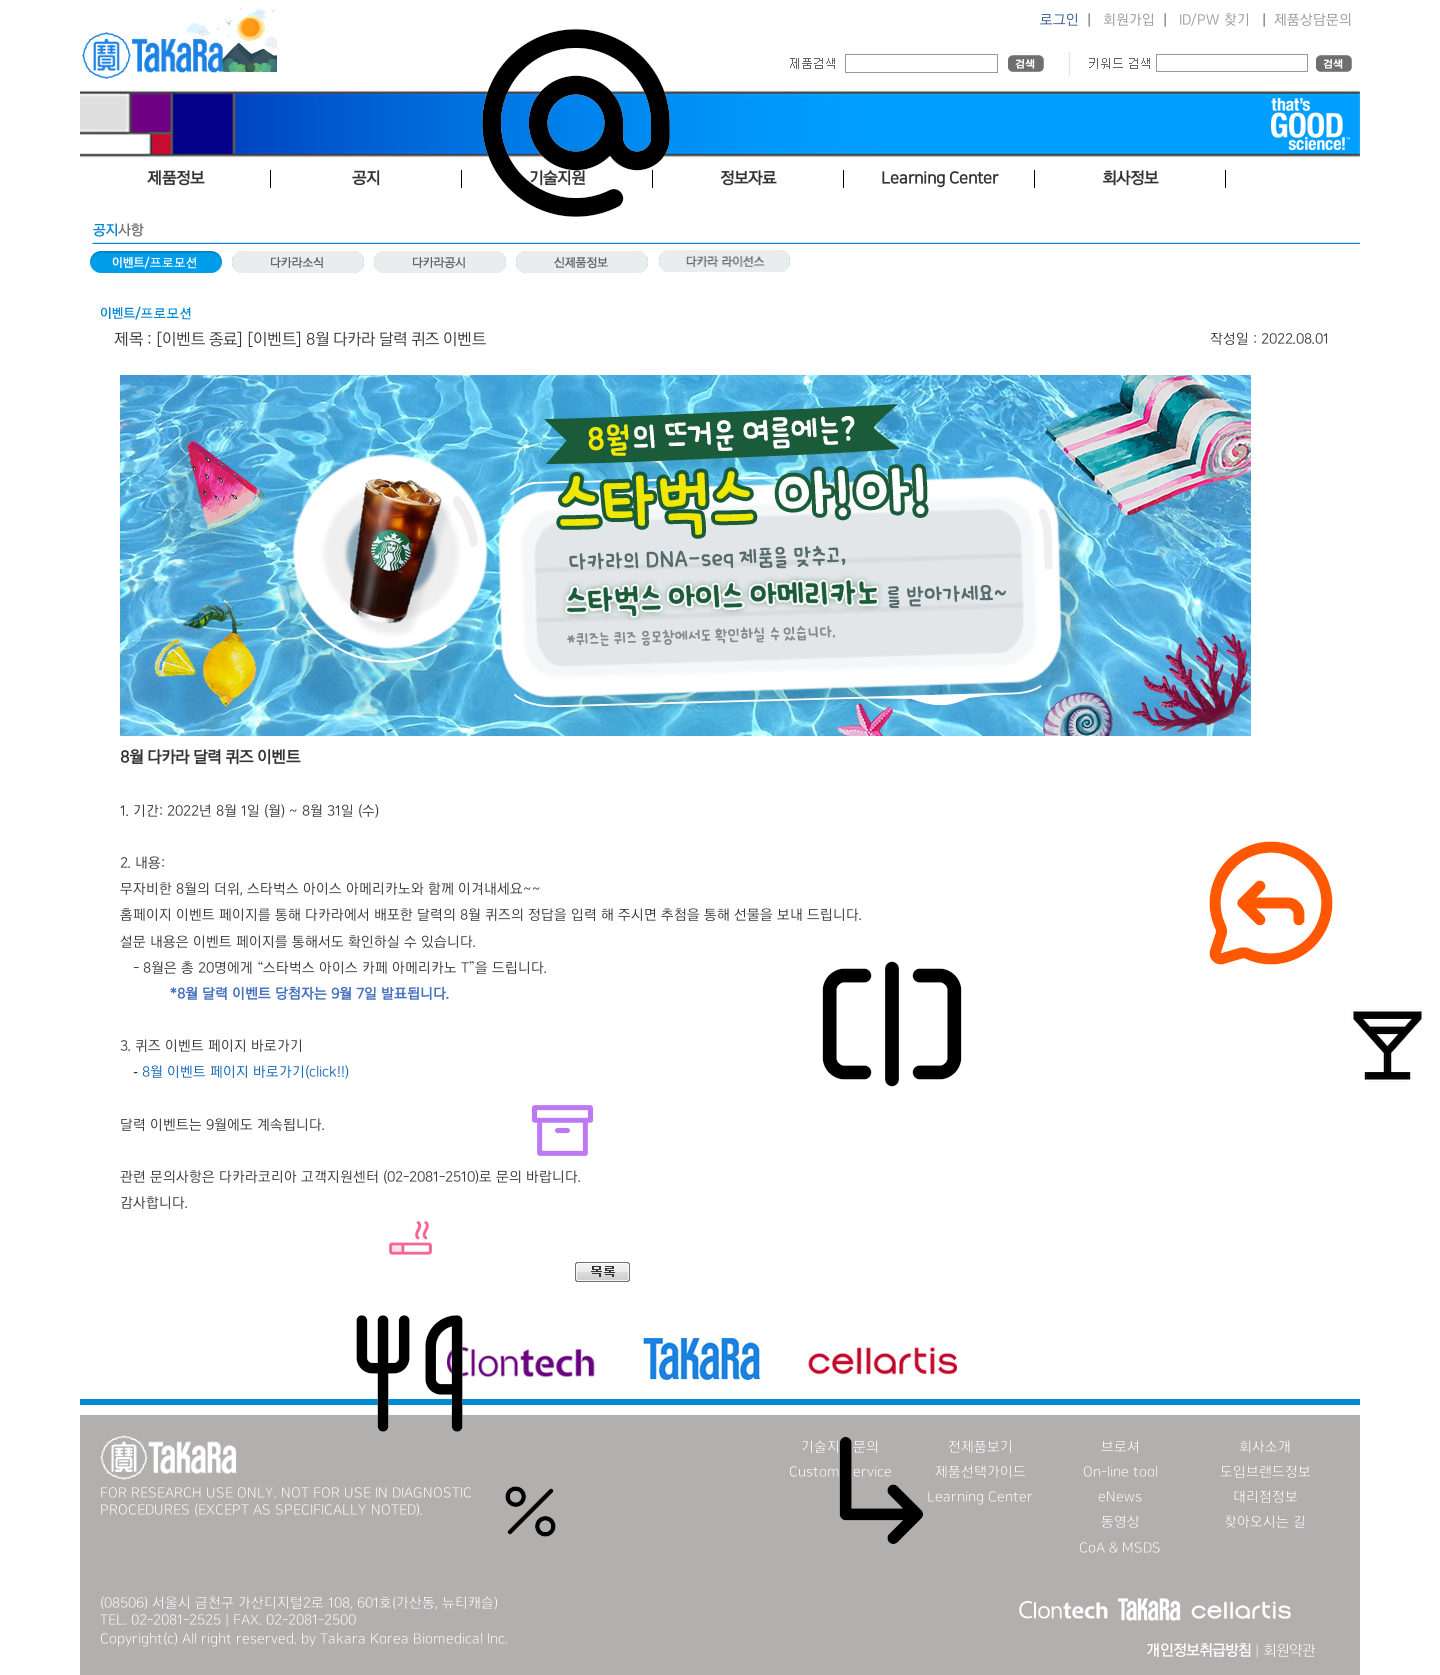 The height and width of the screenshot is (1675, 1440). What do you see at coordinates (530, 1511) in the screenshot?
I see `apply or view a discount` at bounding box center [530, 1511].